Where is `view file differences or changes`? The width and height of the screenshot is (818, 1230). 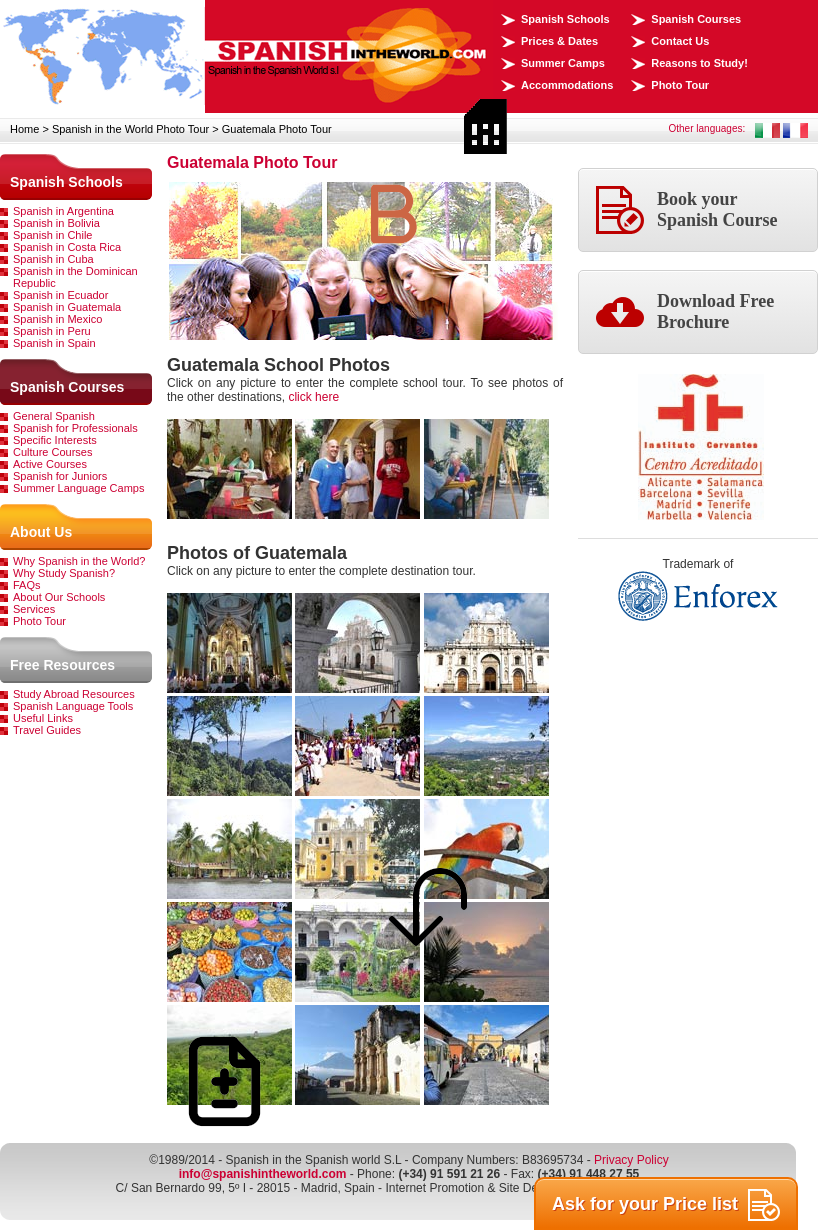 view file differences or changes is located at coordinates (224, 1081).